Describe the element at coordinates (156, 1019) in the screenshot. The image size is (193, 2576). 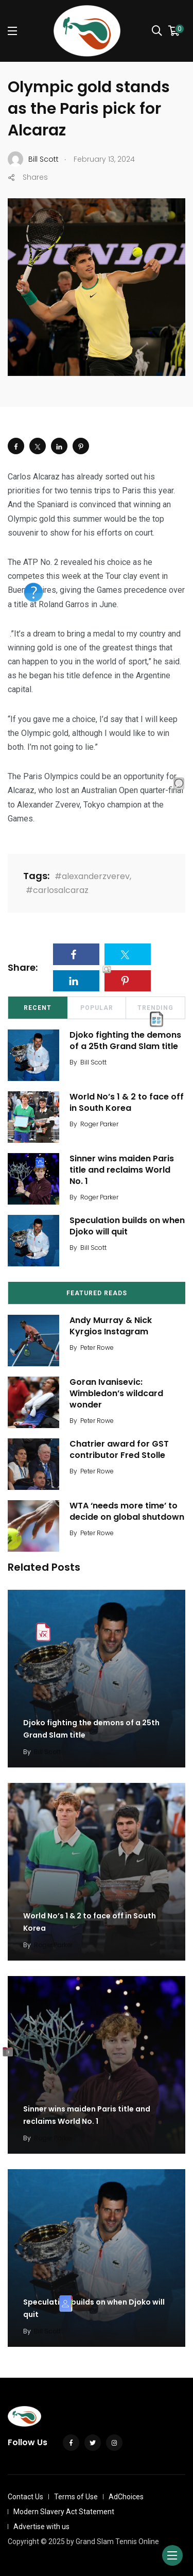
I see `libreoffice master document file type` at that location.